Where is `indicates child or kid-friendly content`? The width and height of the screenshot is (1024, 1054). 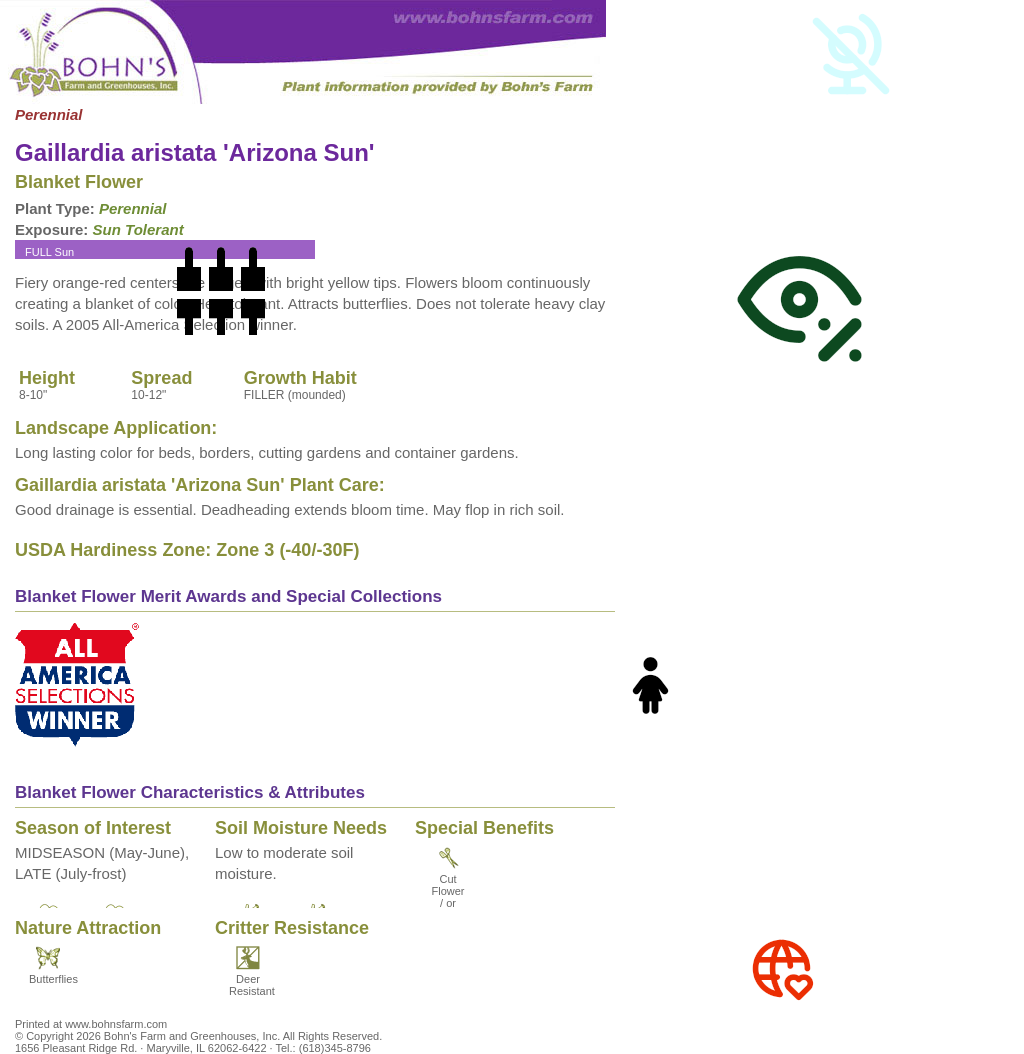
indicates child or kid-friendly content is located at coordinates (650, 685).